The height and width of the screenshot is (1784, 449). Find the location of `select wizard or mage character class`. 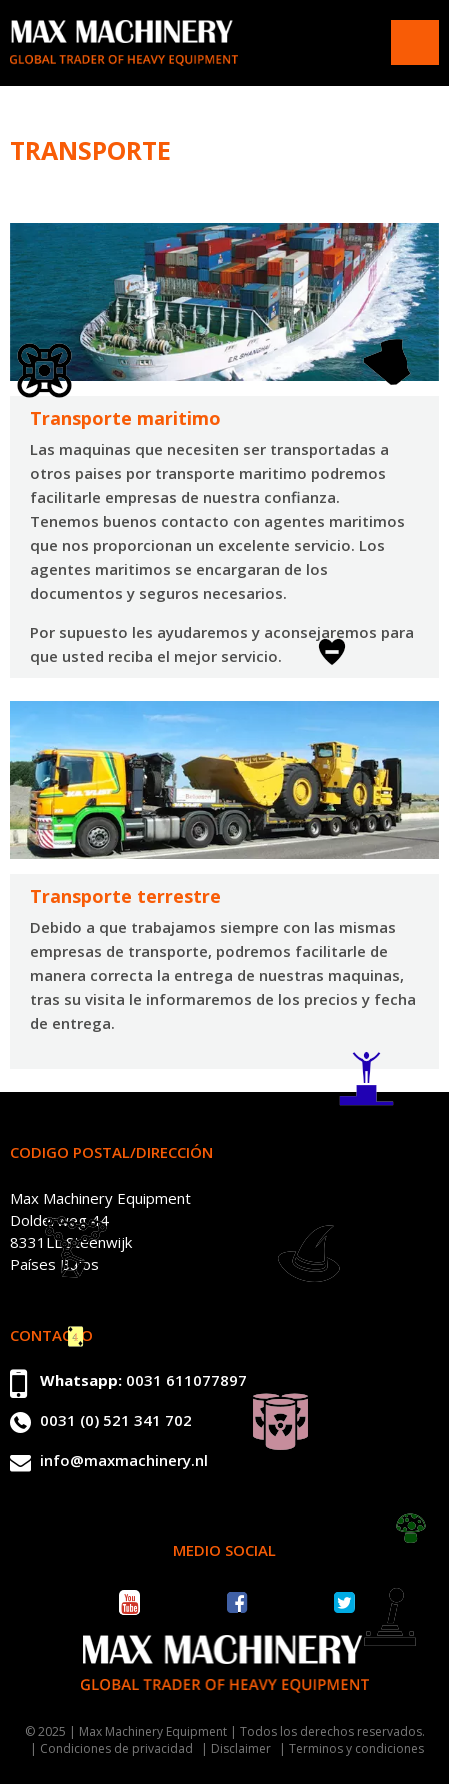

select wizard or mage character class is located at coordinates (308, 1253).